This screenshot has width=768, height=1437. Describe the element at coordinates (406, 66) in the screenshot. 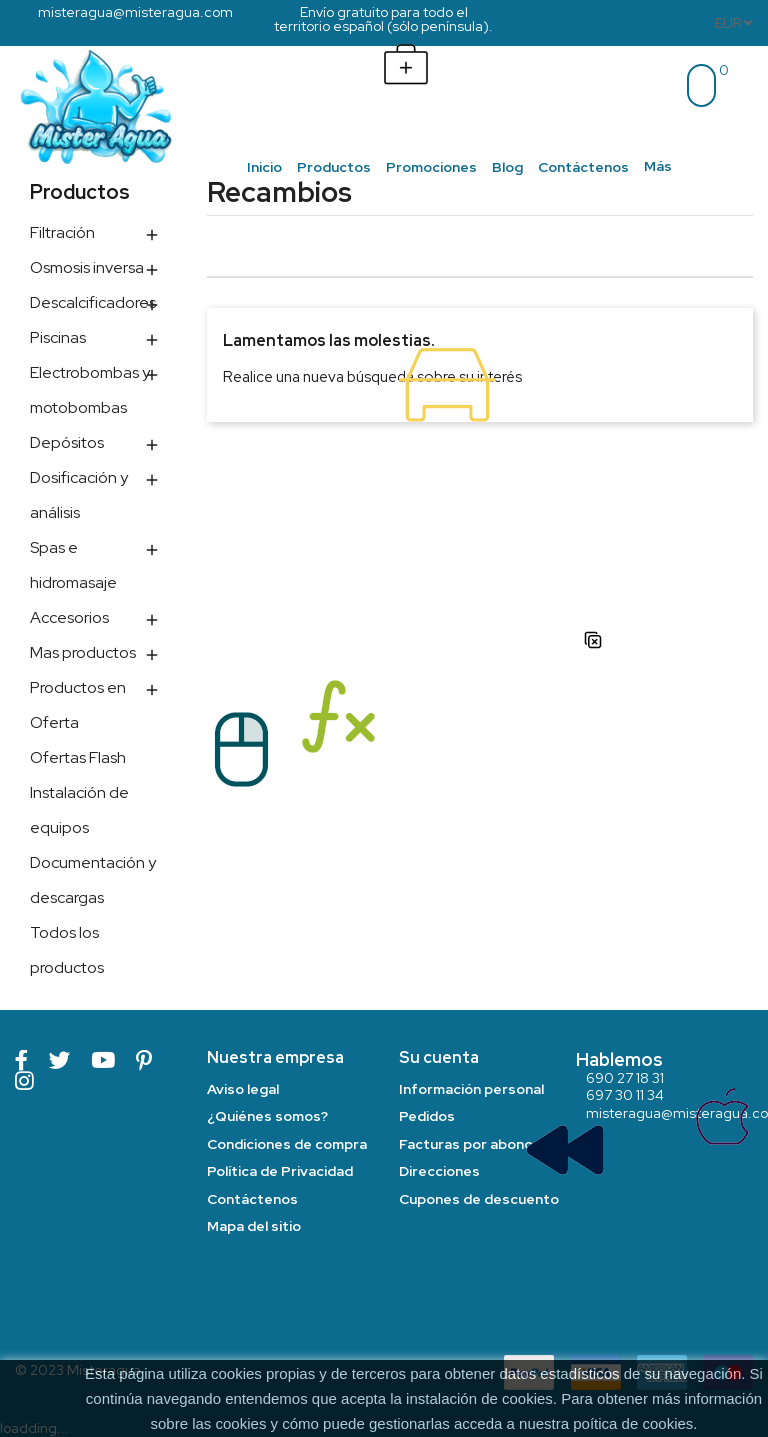

I see `access first aid or medical resources` at that location.